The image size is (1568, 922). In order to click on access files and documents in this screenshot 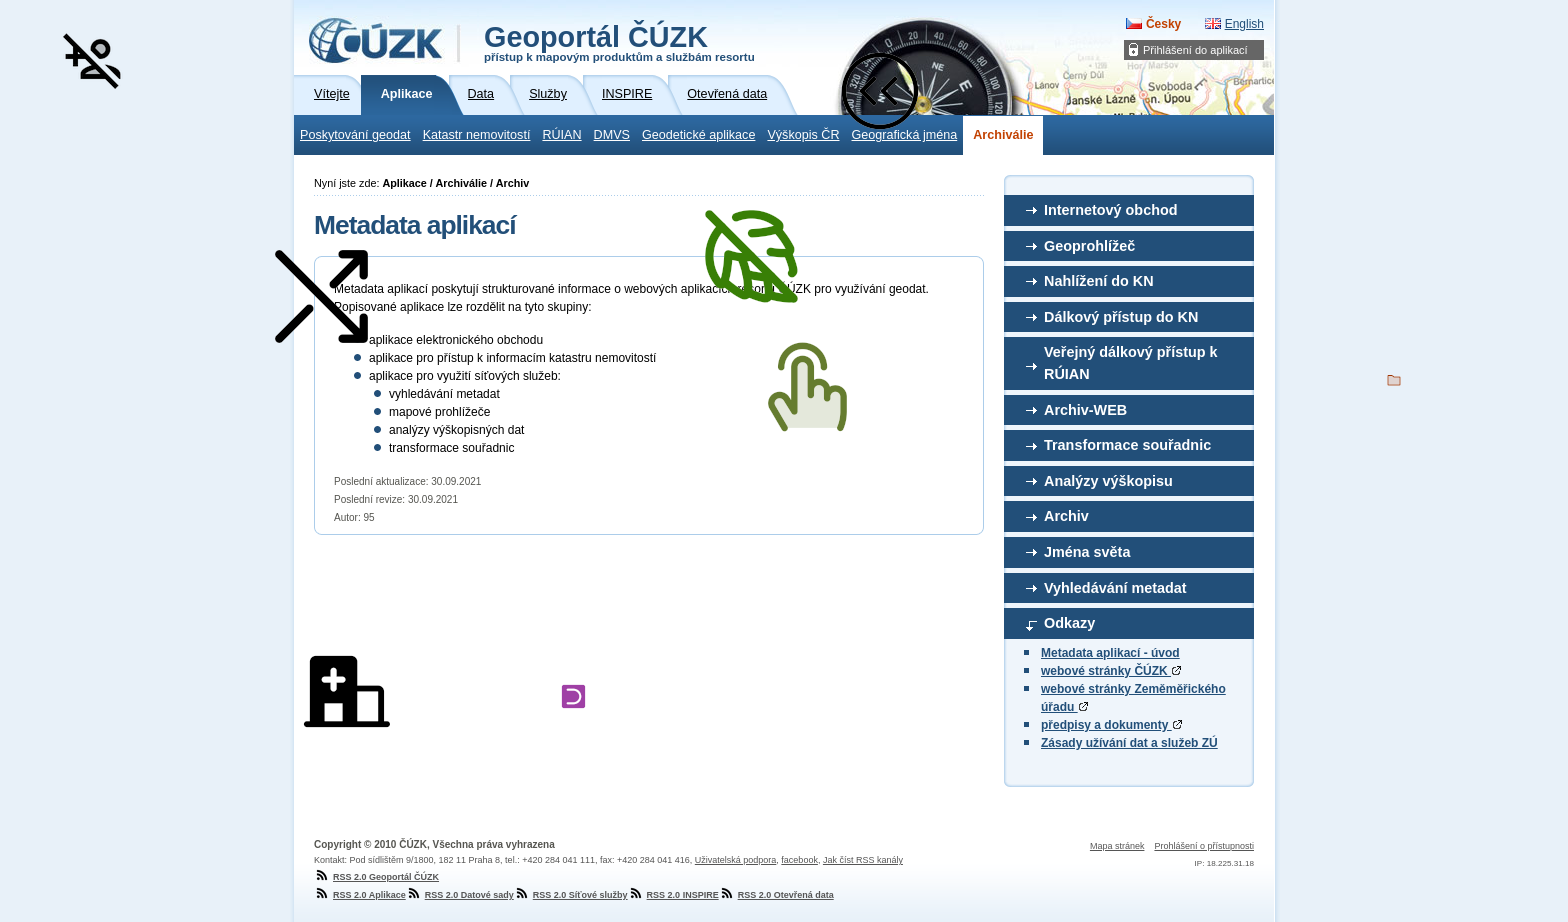, I will do `click(1394, 380)`.